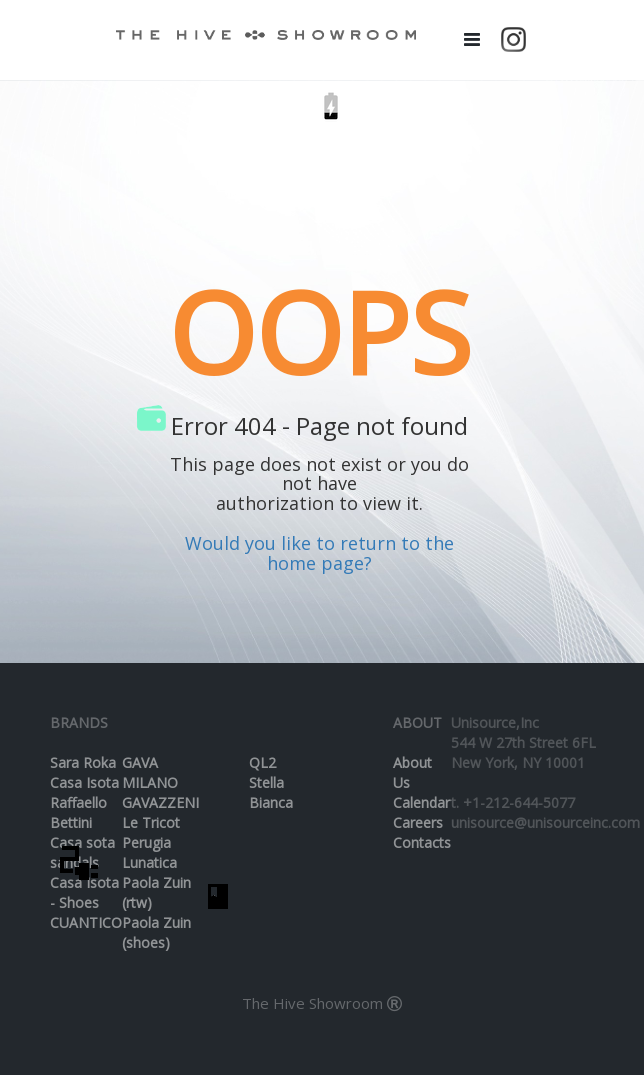 Image resolution: width=644 pixels, height=1075 pixels. What do you see at coordinates (151, 418) in the screenshot?
I see `access your wallet or payment methods` at bounding box center [151, 418].